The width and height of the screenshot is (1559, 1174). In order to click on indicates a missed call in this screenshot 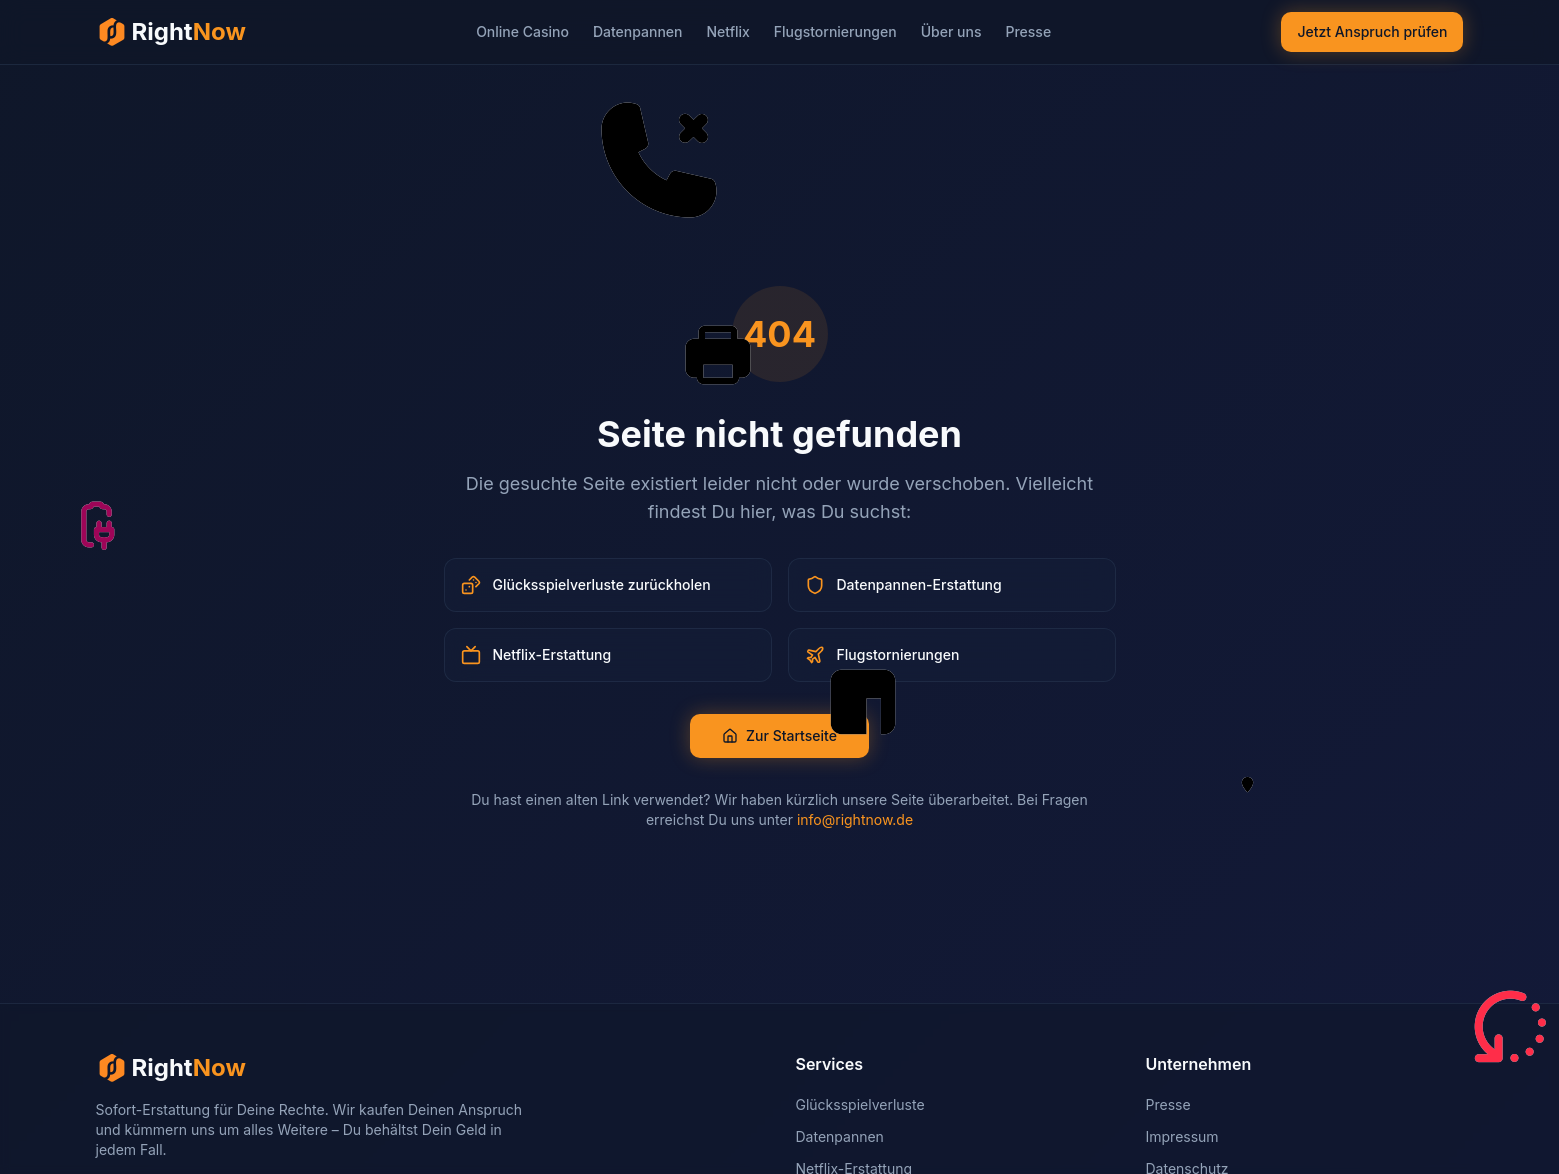, I will do `click(659, 160)`.